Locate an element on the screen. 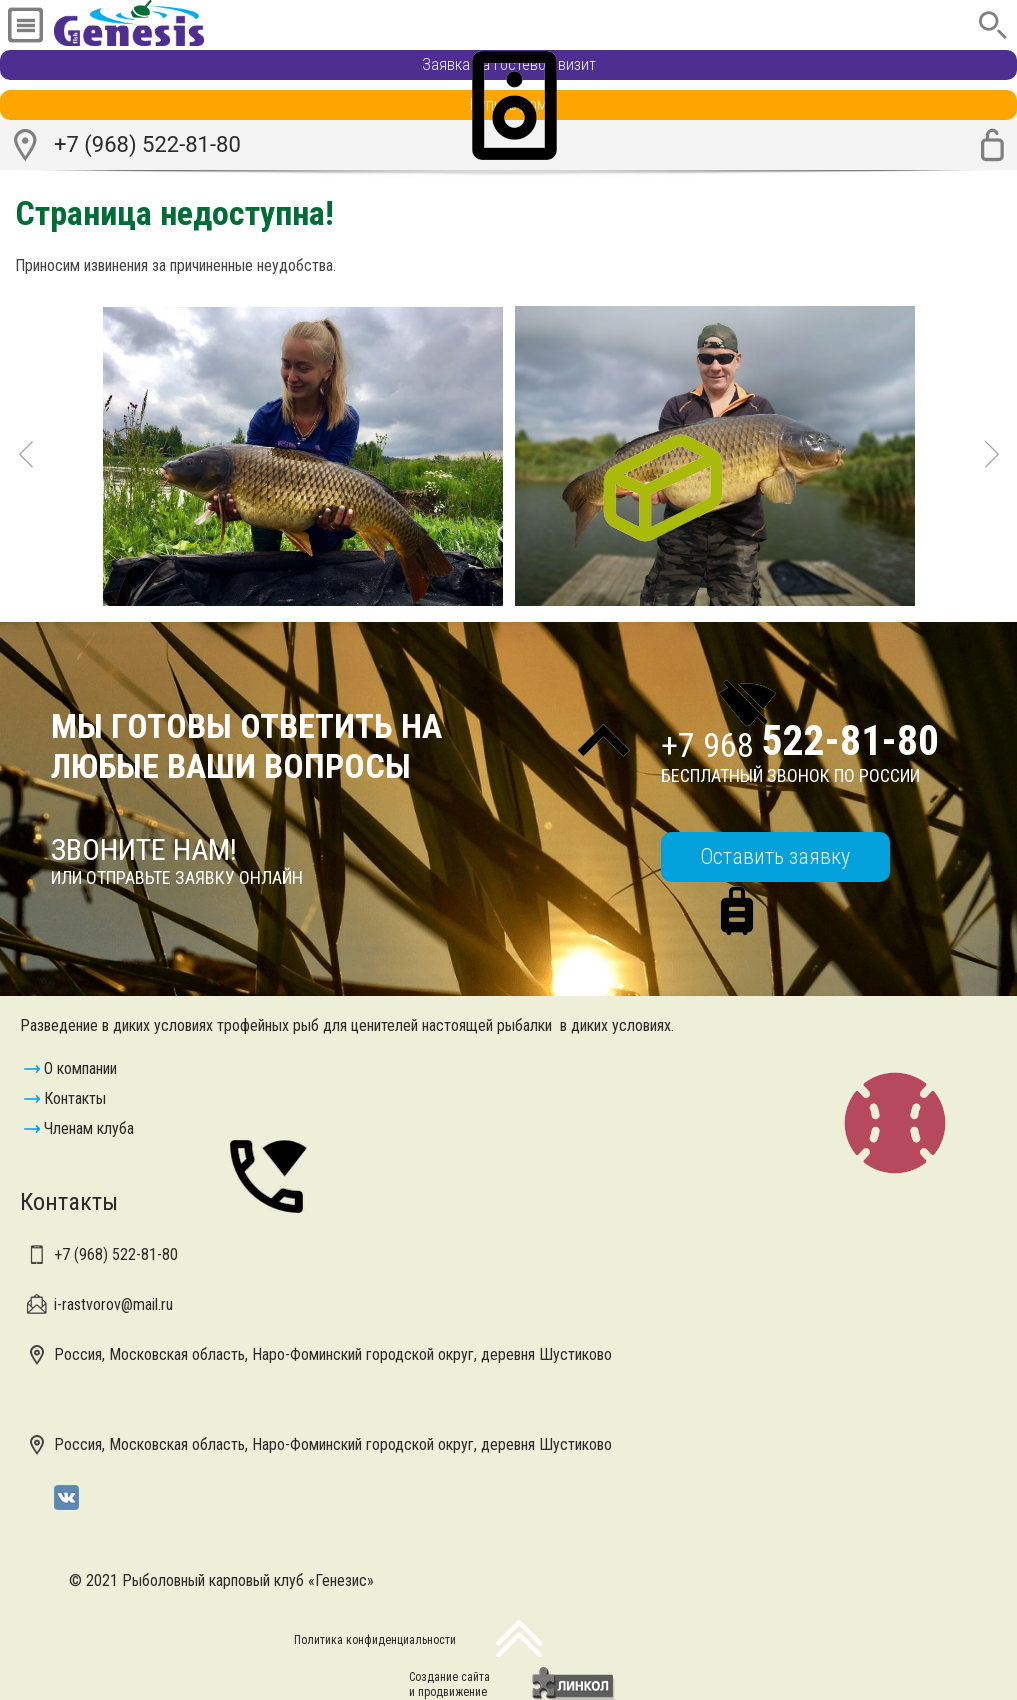 The image size is (1017, 1700). indicates wifi is disconnected or unavailable is located at coordinates (747, 705).